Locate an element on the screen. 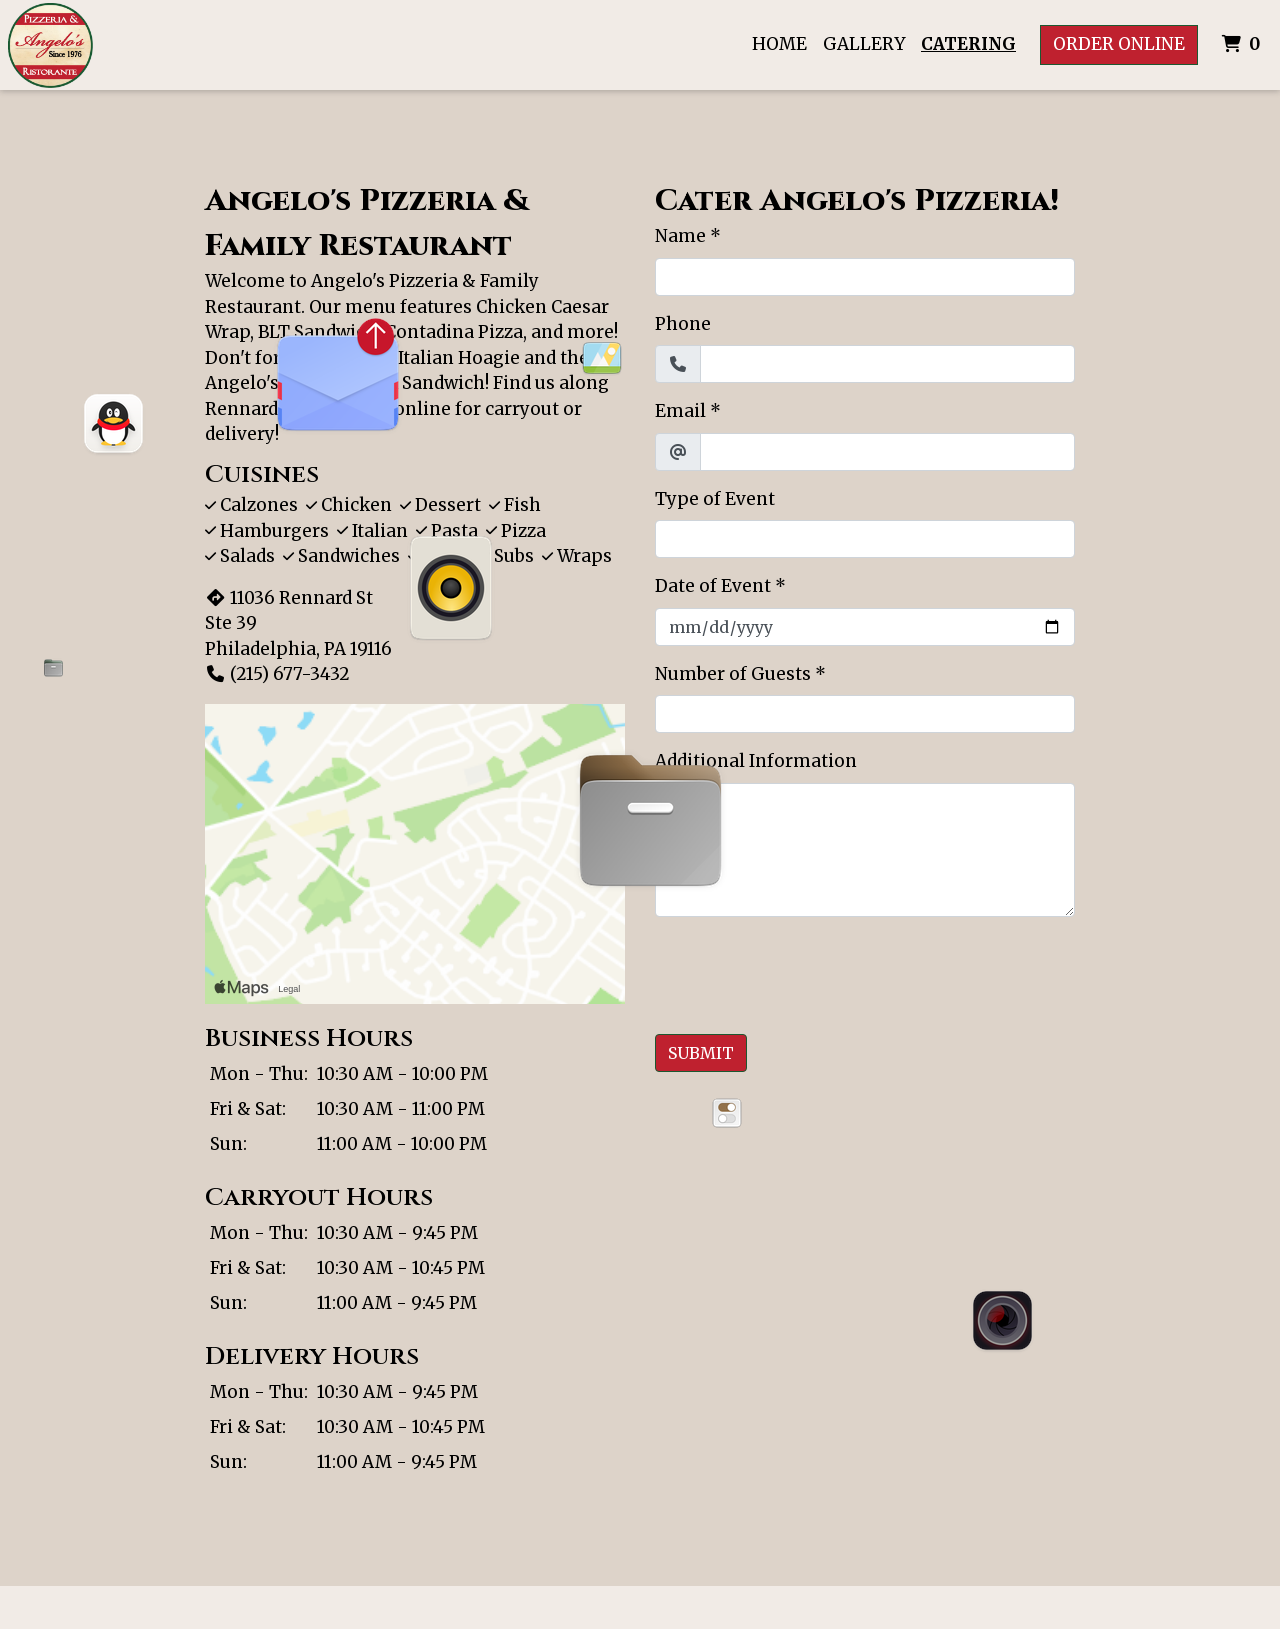 The height and width of the screenshot is (1629, 1280). open system settings or preferences is located at coordinates (727, 1113).